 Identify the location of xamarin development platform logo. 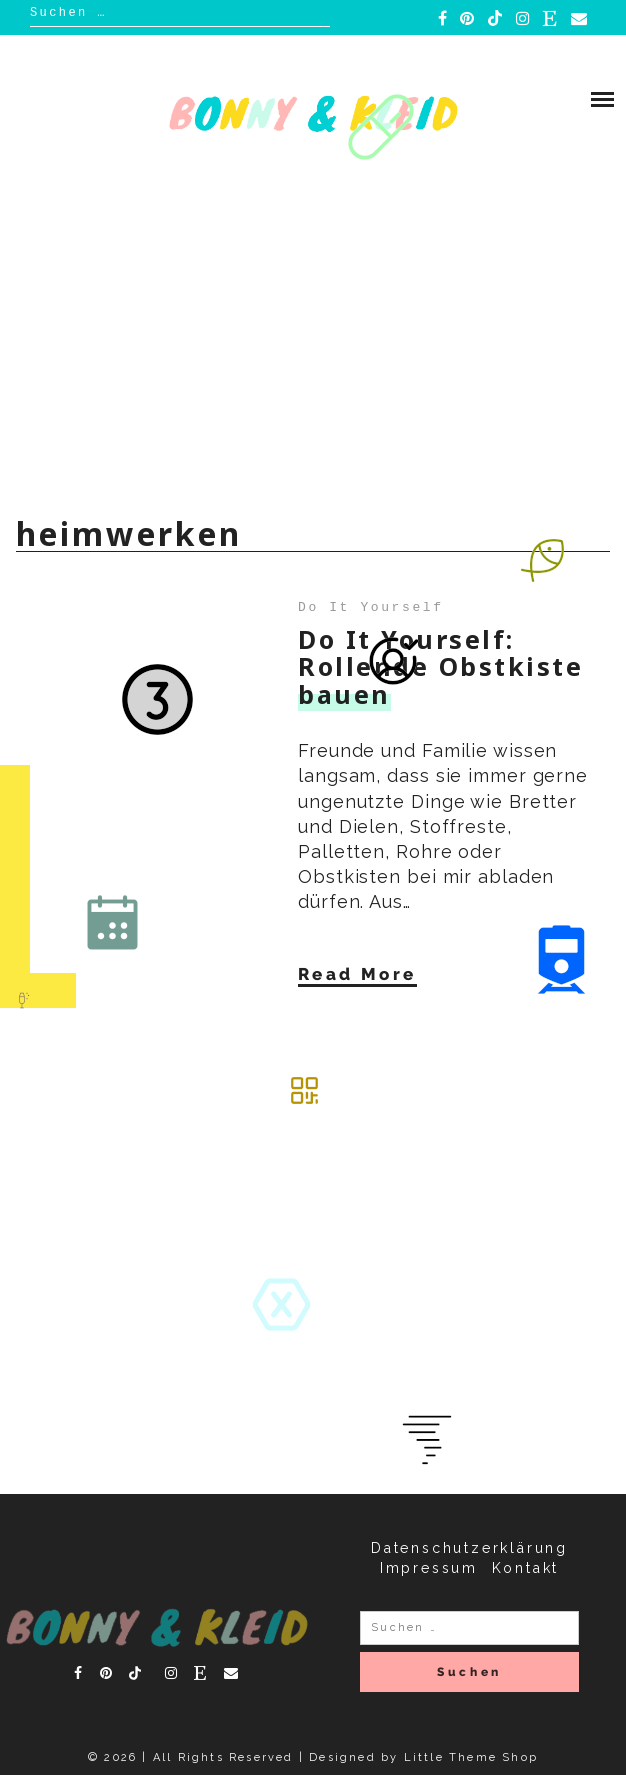
(281, 1304).